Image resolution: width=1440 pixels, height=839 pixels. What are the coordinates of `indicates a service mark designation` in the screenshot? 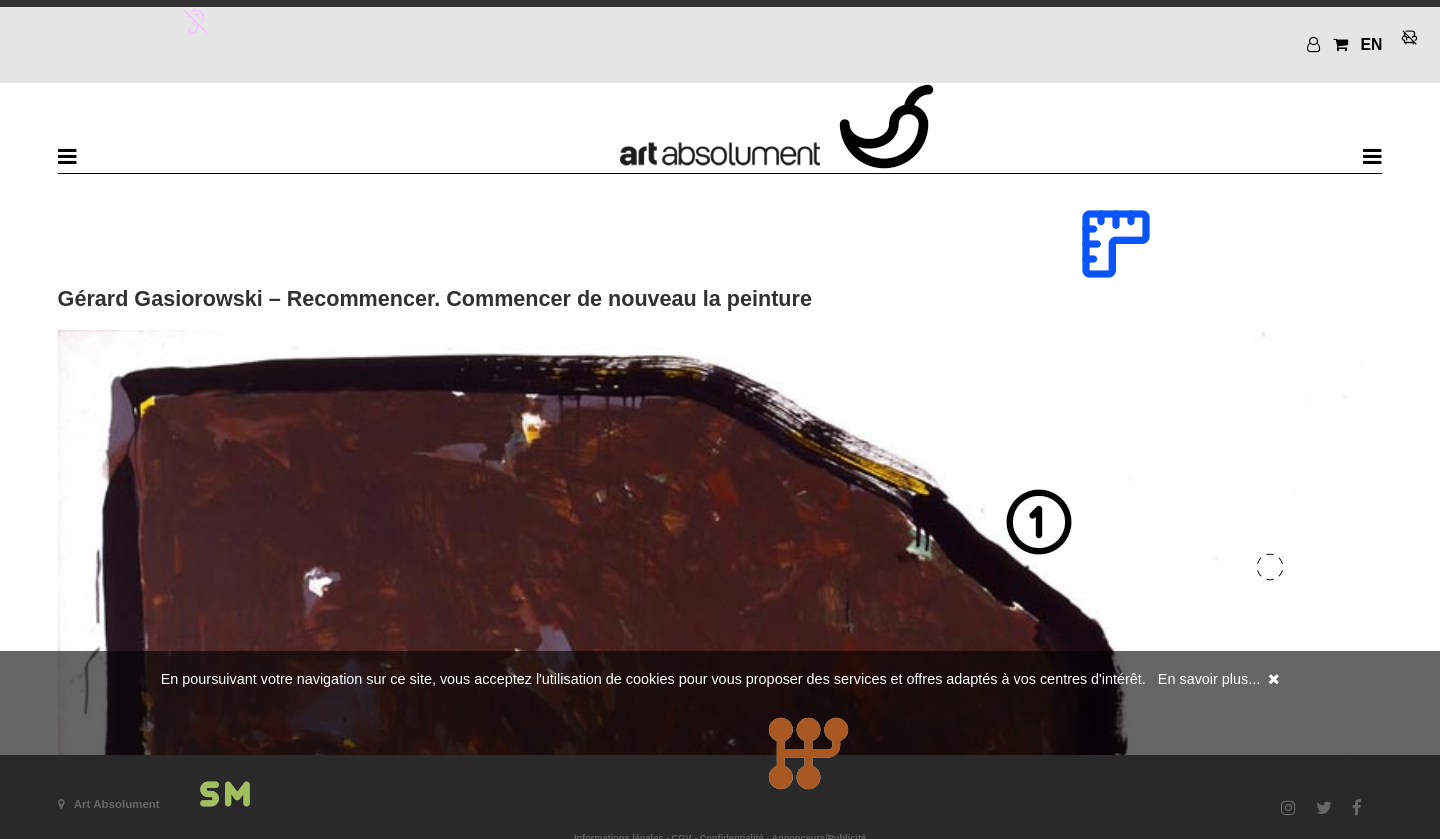 It's located at (225, 794).